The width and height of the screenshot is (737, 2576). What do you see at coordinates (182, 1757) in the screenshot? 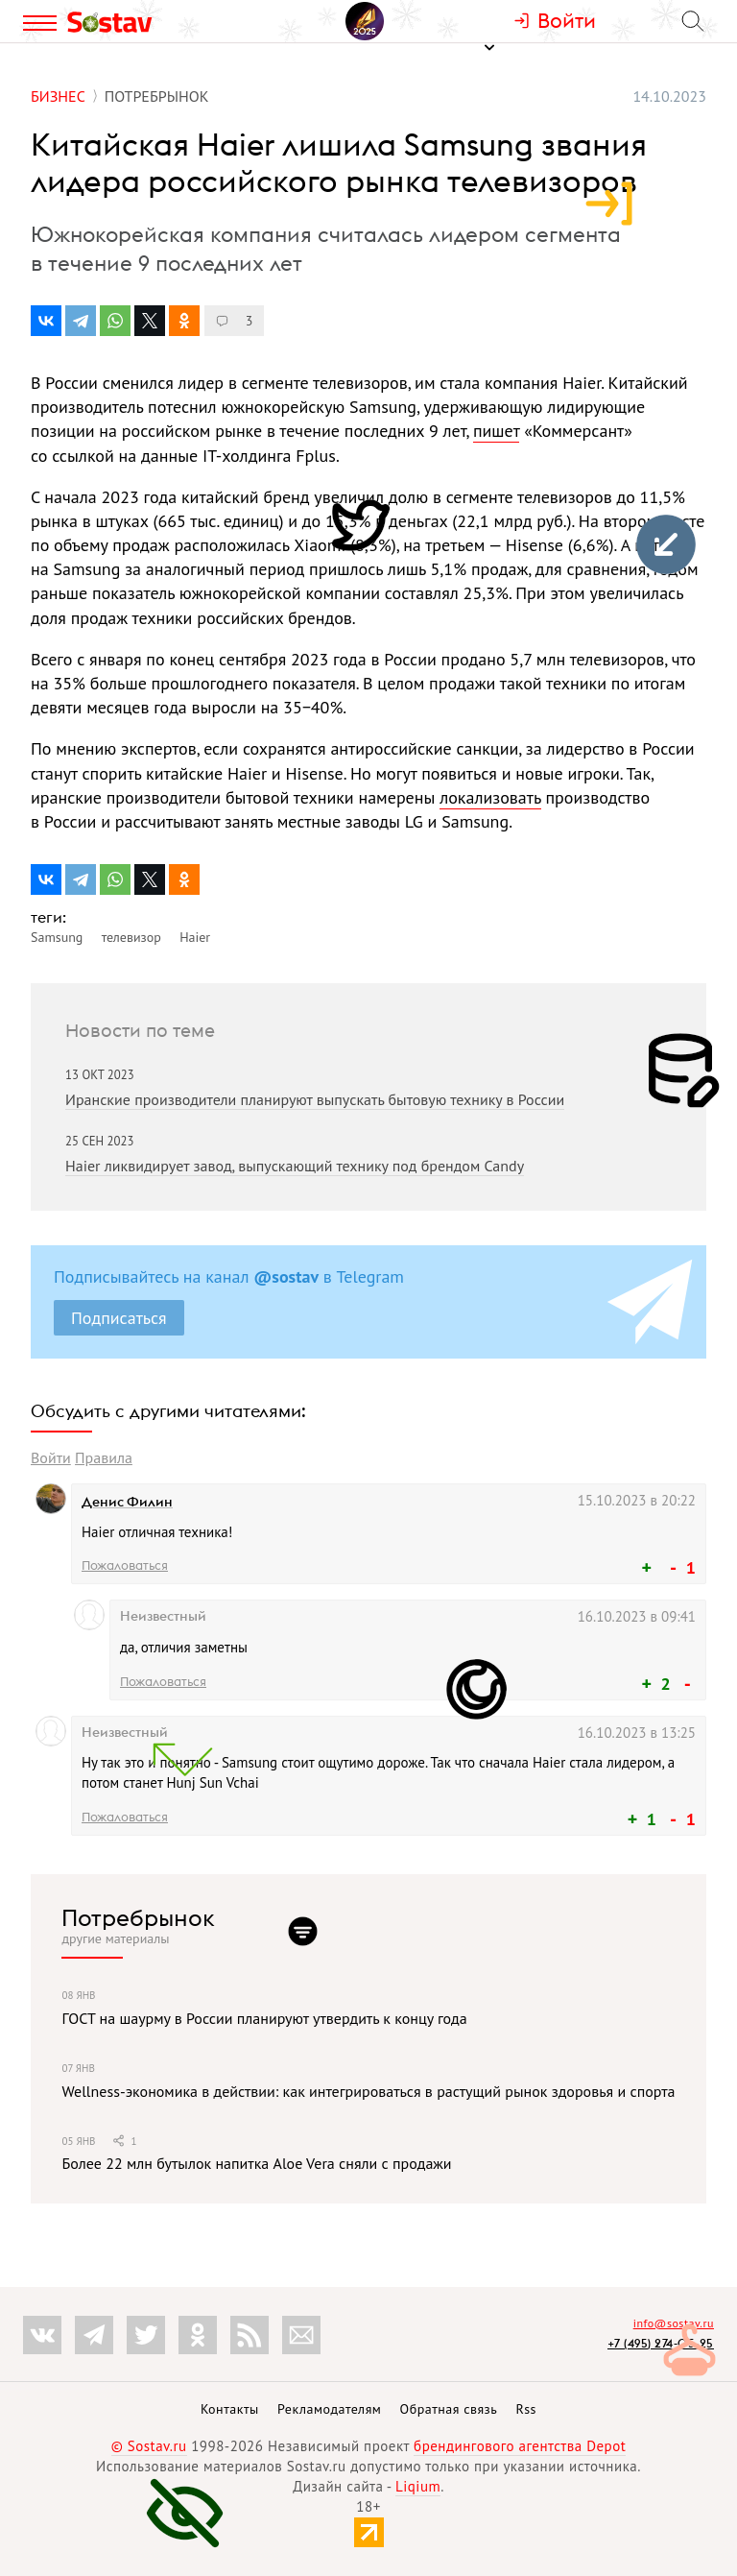
I see `go back to previous step` at bounding box center [182, 1757].